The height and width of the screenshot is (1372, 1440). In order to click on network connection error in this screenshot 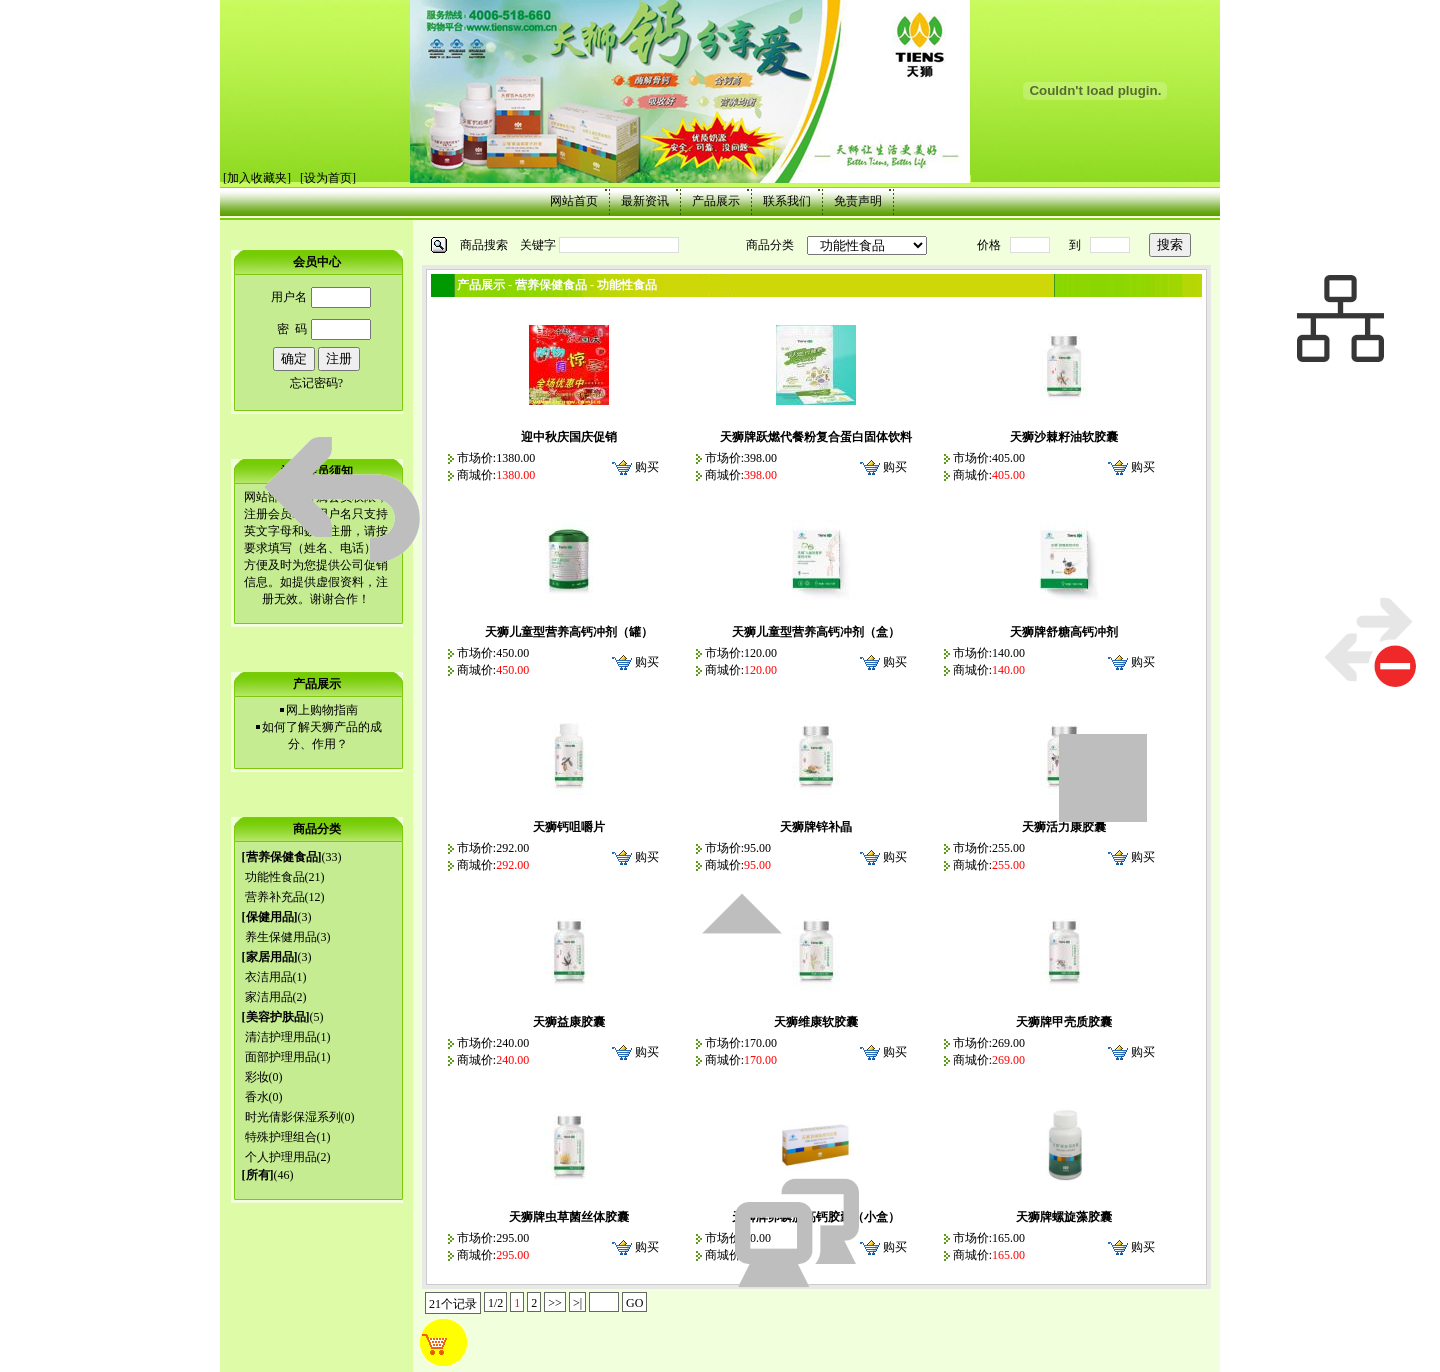, I will do `click(1368, 639)`.